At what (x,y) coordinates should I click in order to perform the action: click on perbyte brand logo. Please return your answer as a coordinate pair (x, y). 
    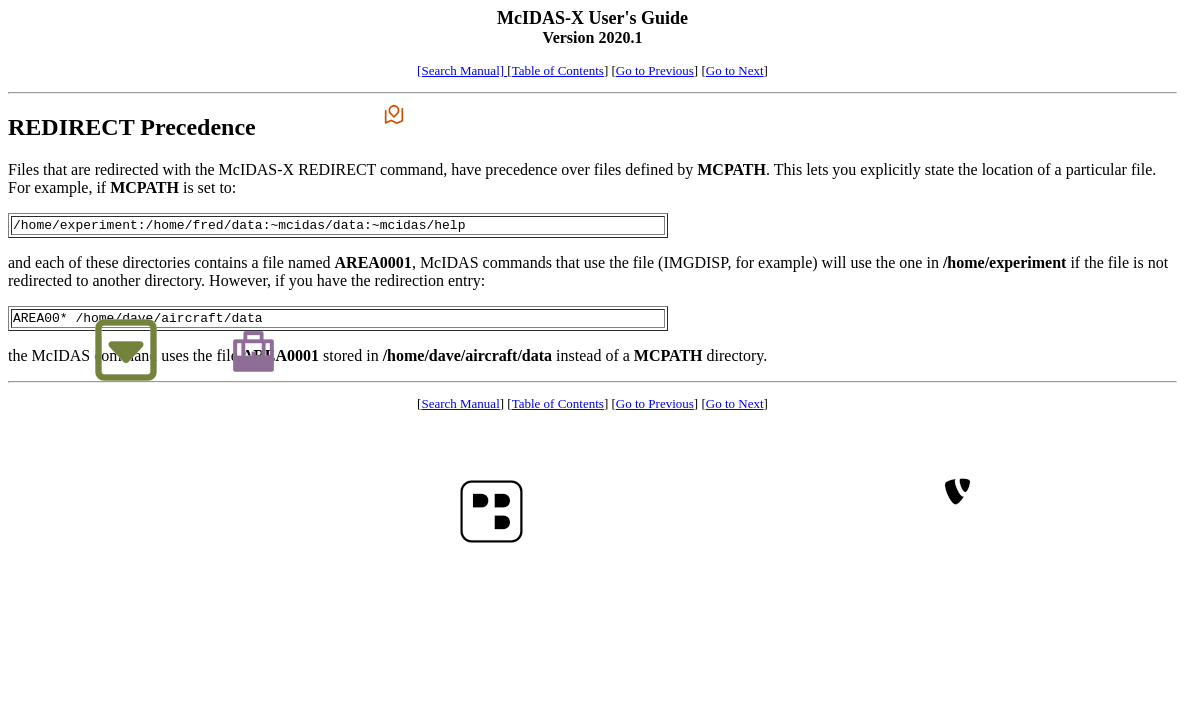
    Looking at the image, I should click on (491, 511).